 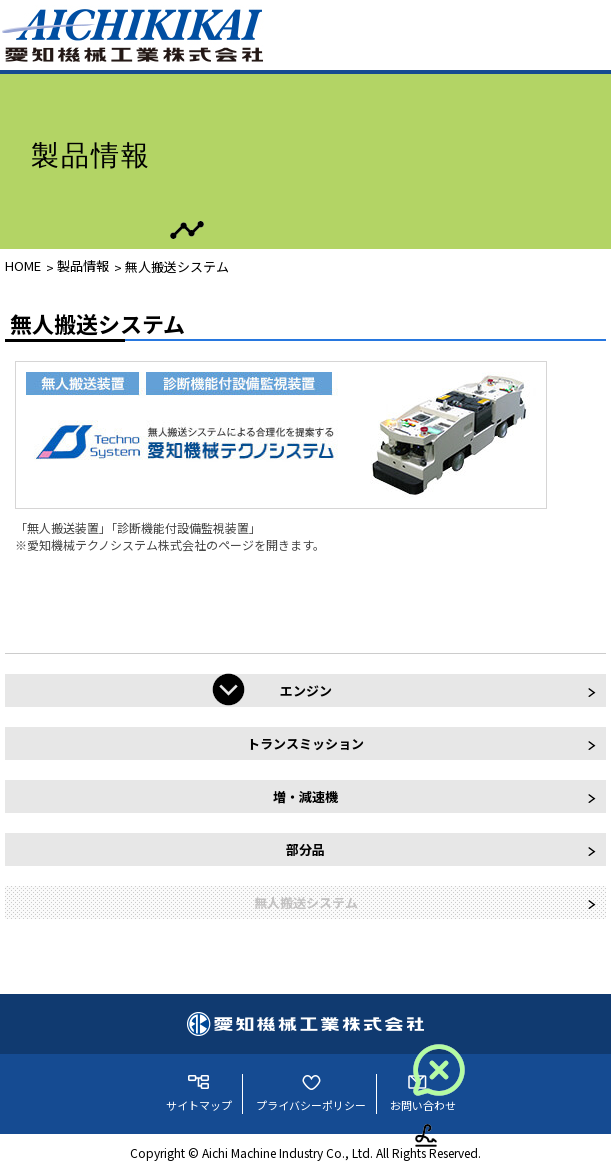 I want to click on view analytics and statistics, so click(x=187, y=230).